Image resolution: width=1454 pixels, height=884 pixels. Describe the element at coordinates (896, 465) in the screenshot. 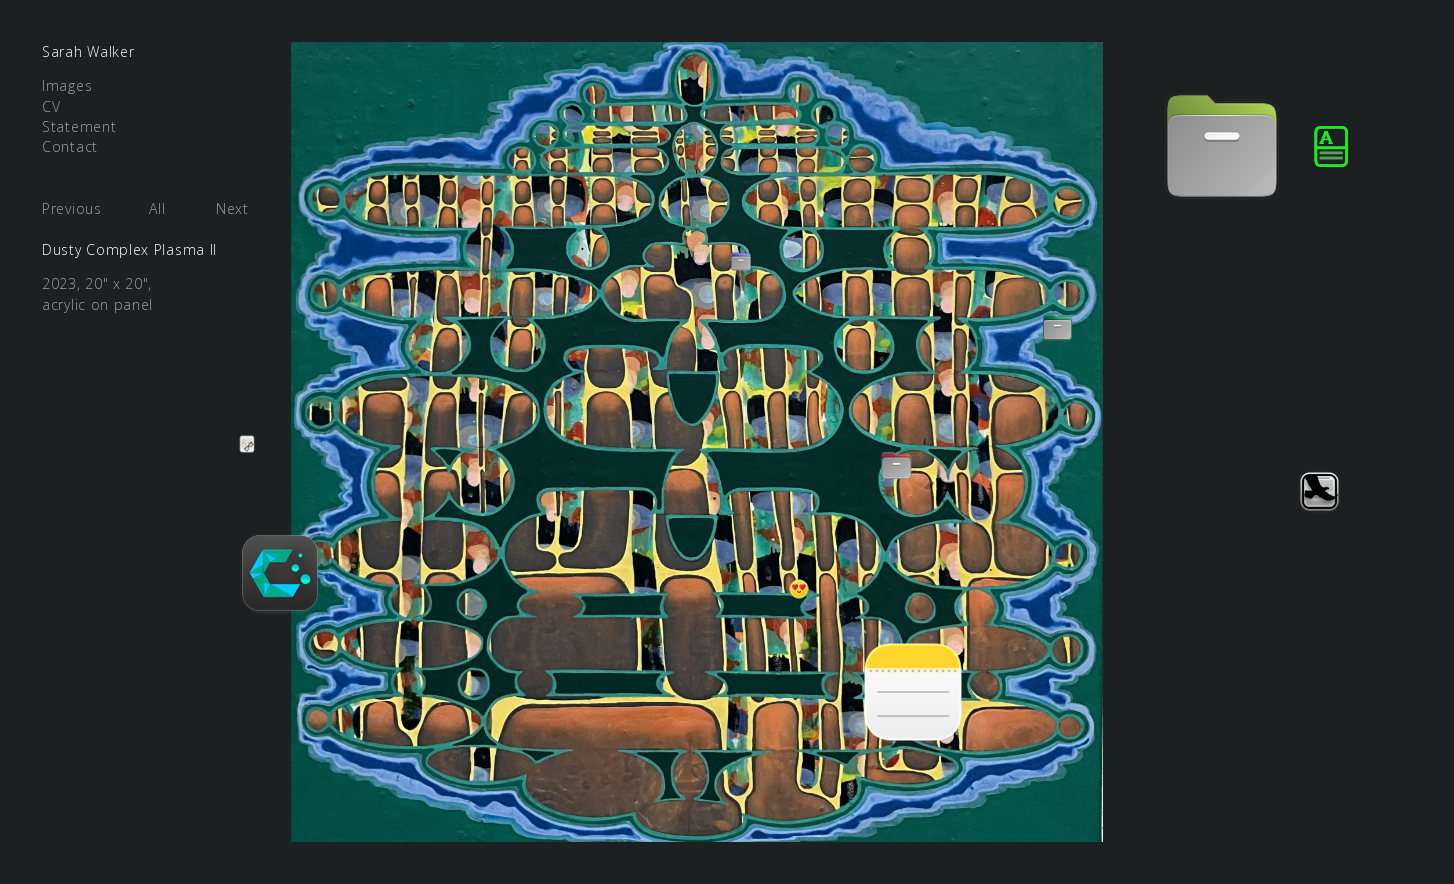

I see `open the file manager application` at that location.